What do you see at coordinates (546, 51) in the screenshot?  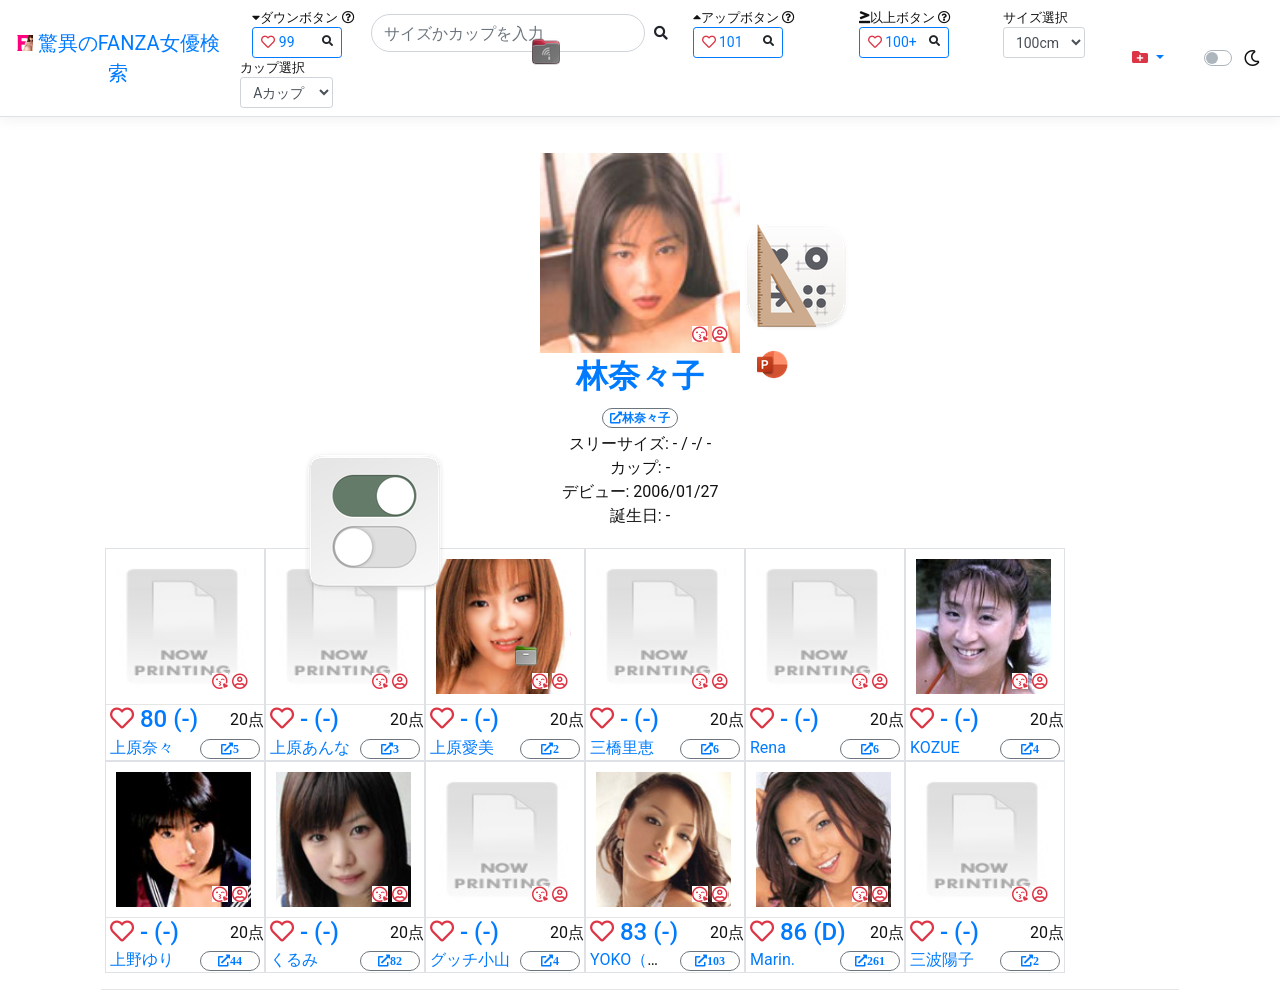 I see `folder synced with insync cloud service` at bounding box center [546, 51].